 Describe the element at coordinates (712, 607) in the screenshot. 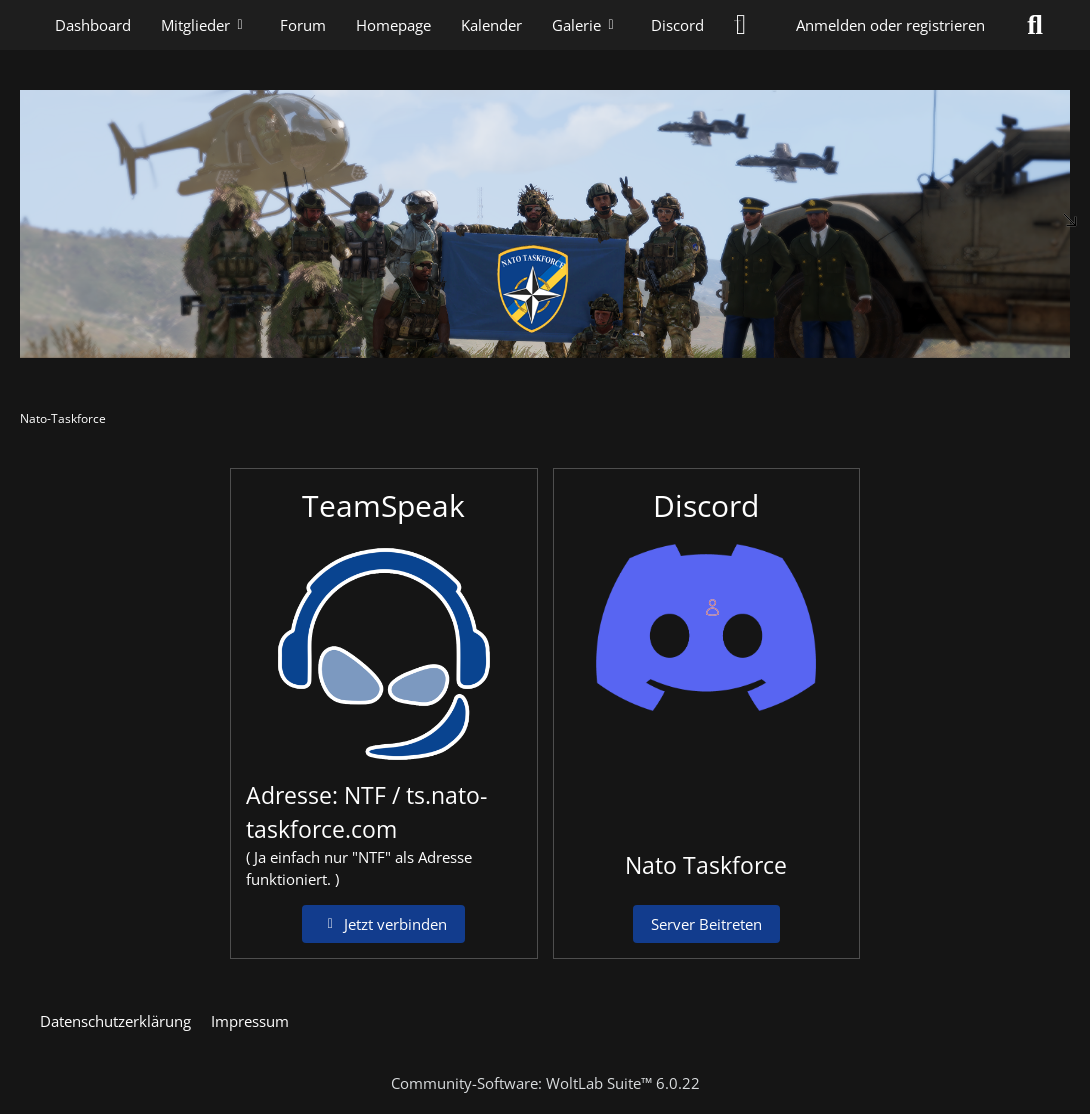

I see `view your profile` at that location.